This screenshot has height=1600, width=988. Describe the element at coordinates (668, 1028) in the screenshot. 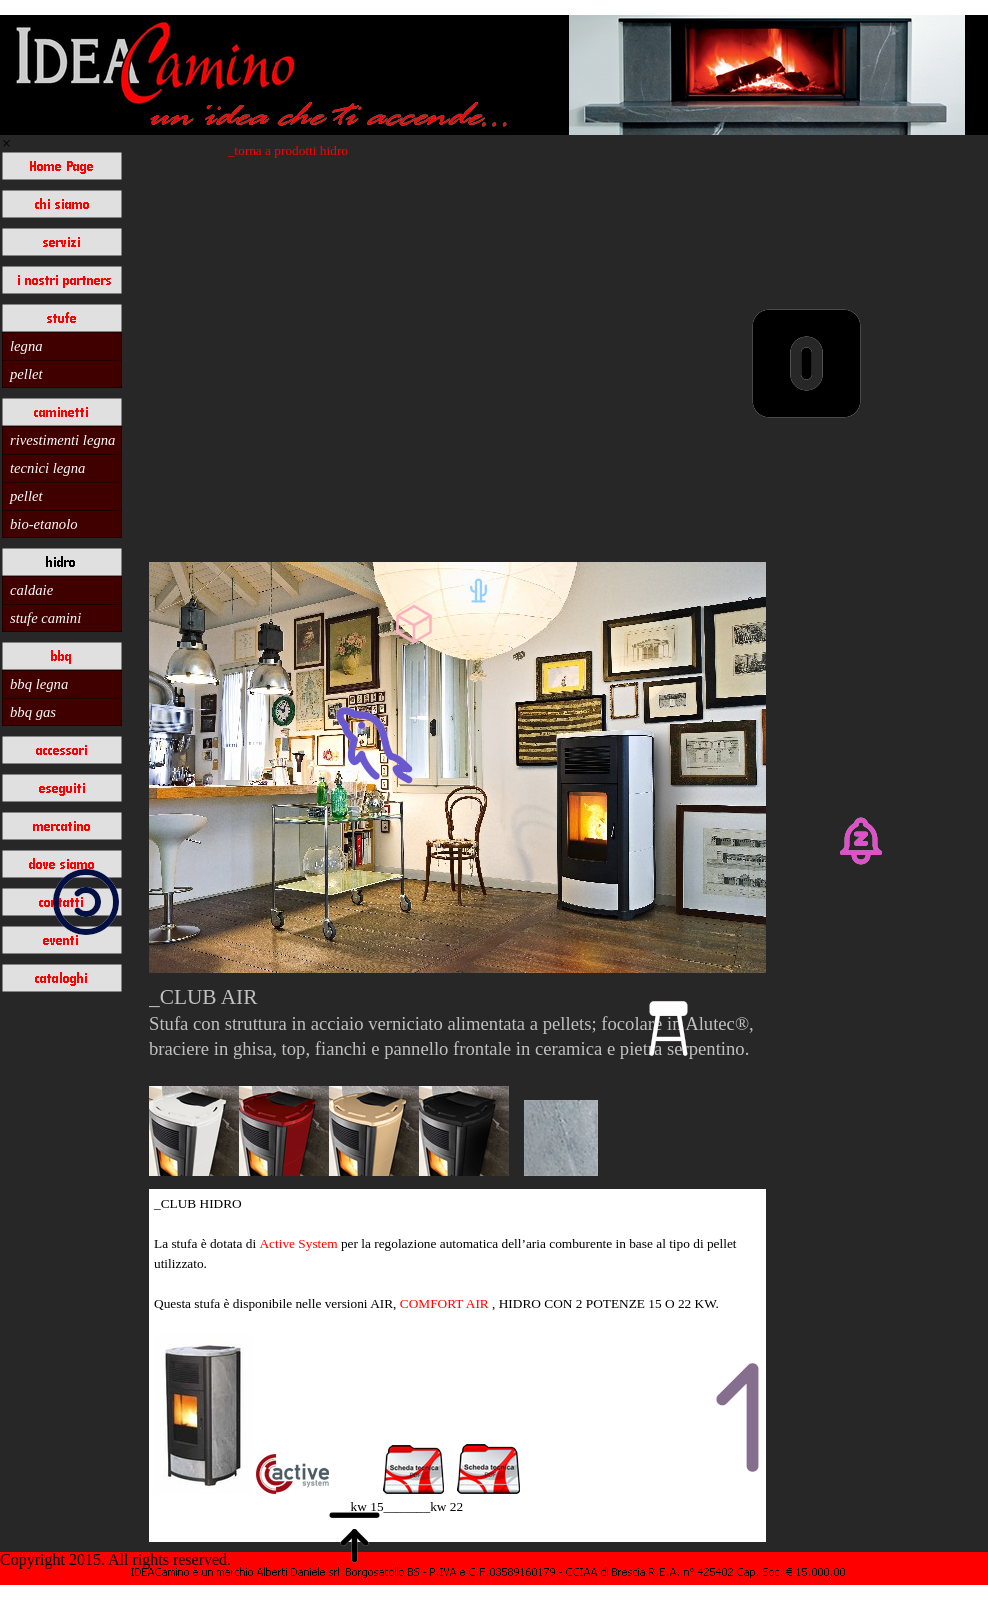

I see `furniture item in a home decor or interior design app` at that location.